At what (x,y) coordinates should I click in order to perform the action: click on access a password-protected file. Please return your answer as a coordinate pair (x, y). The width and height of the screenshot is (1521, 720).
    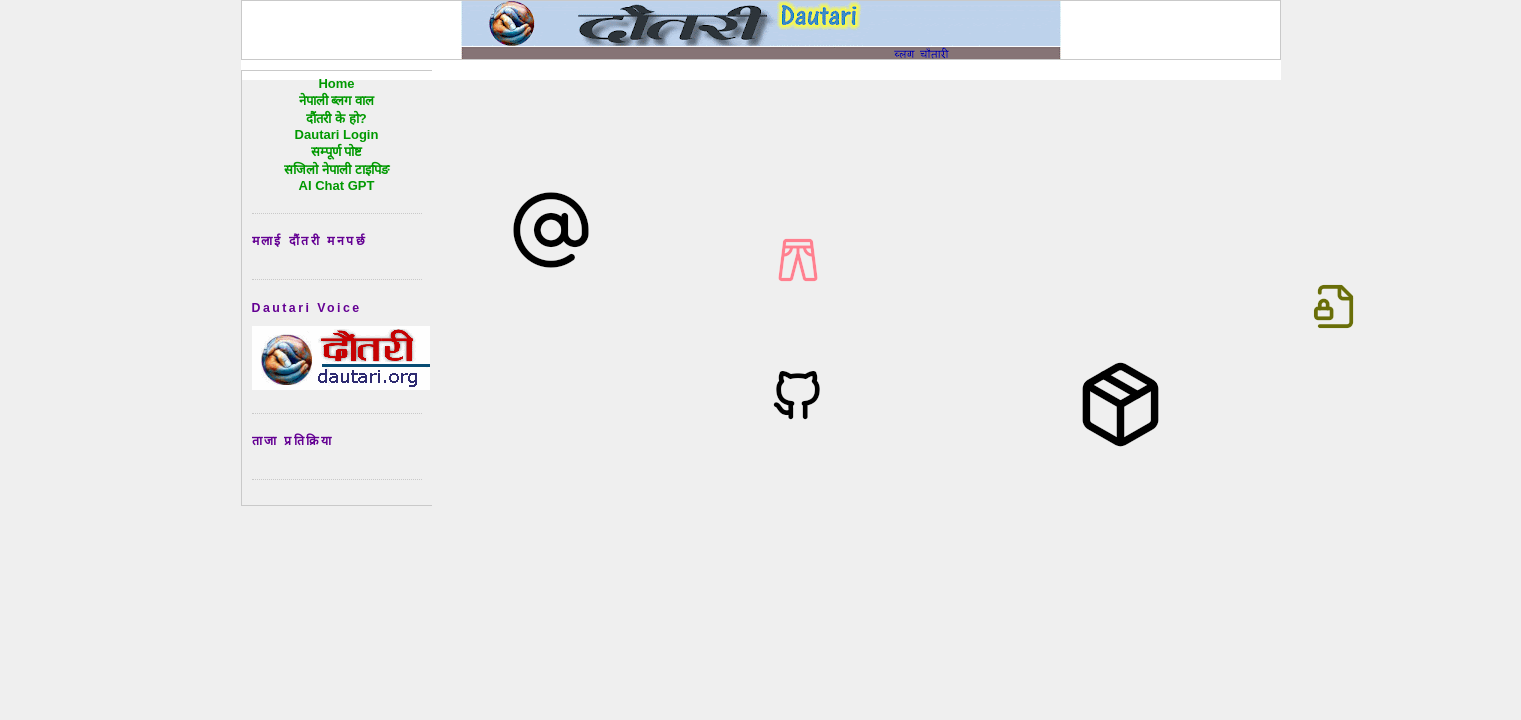
    Looking at the image, I should click on (1335, 306).